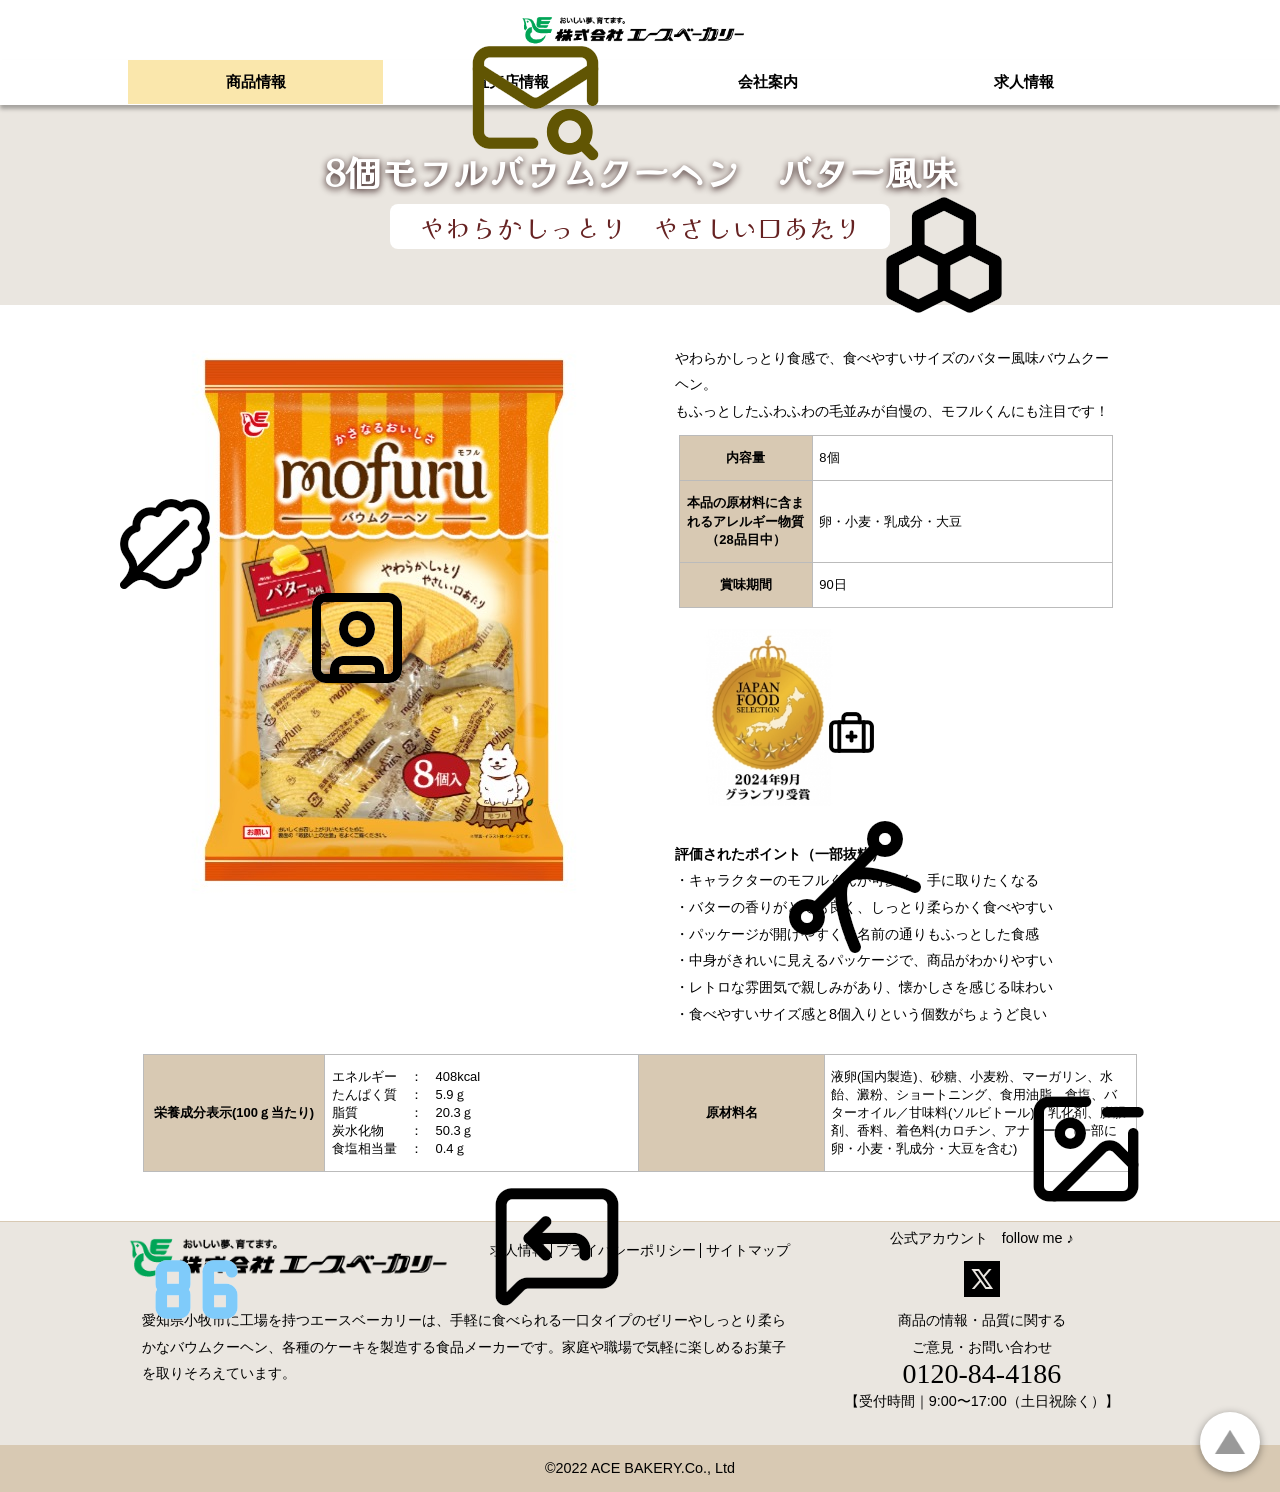 This screenshot has height=1492, width=1280. What do you see at coordinates (1086, 1149) in the screenshot?
I see `remove an image from the collection` at bounding box center [1086, 1149].